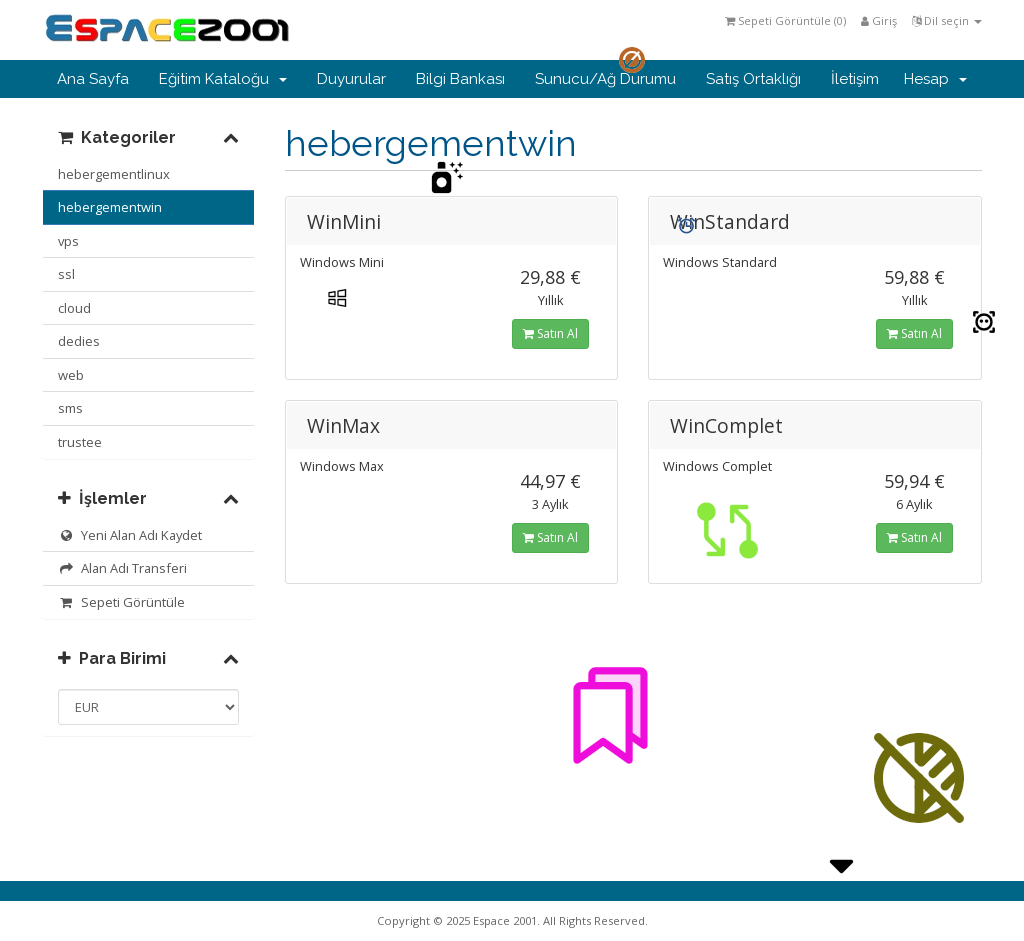  Describe the element at coordinates (919, 778) in the screenshot. I see `disable screen brightness adjustment` at that location.